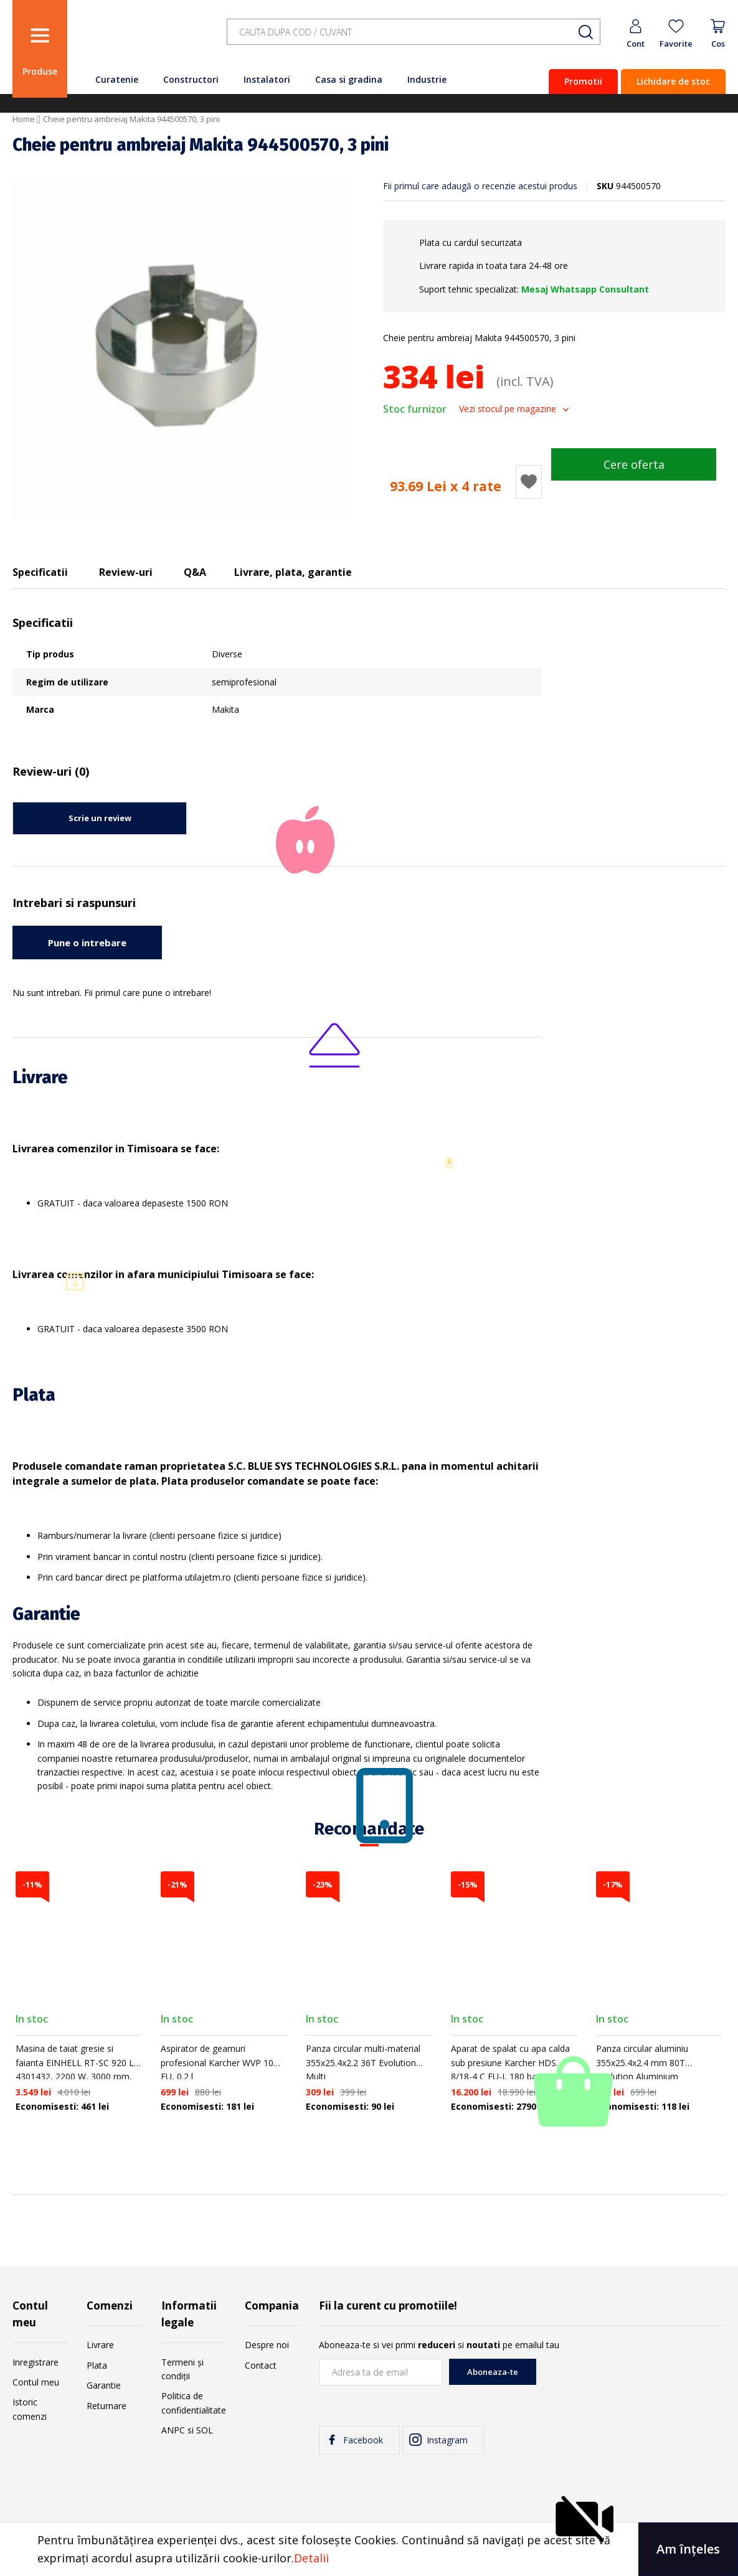  What do you see at coordinates (334, 1048) in the screenshot?
I see `eject media or disc` at bounding box center [334, 1048].